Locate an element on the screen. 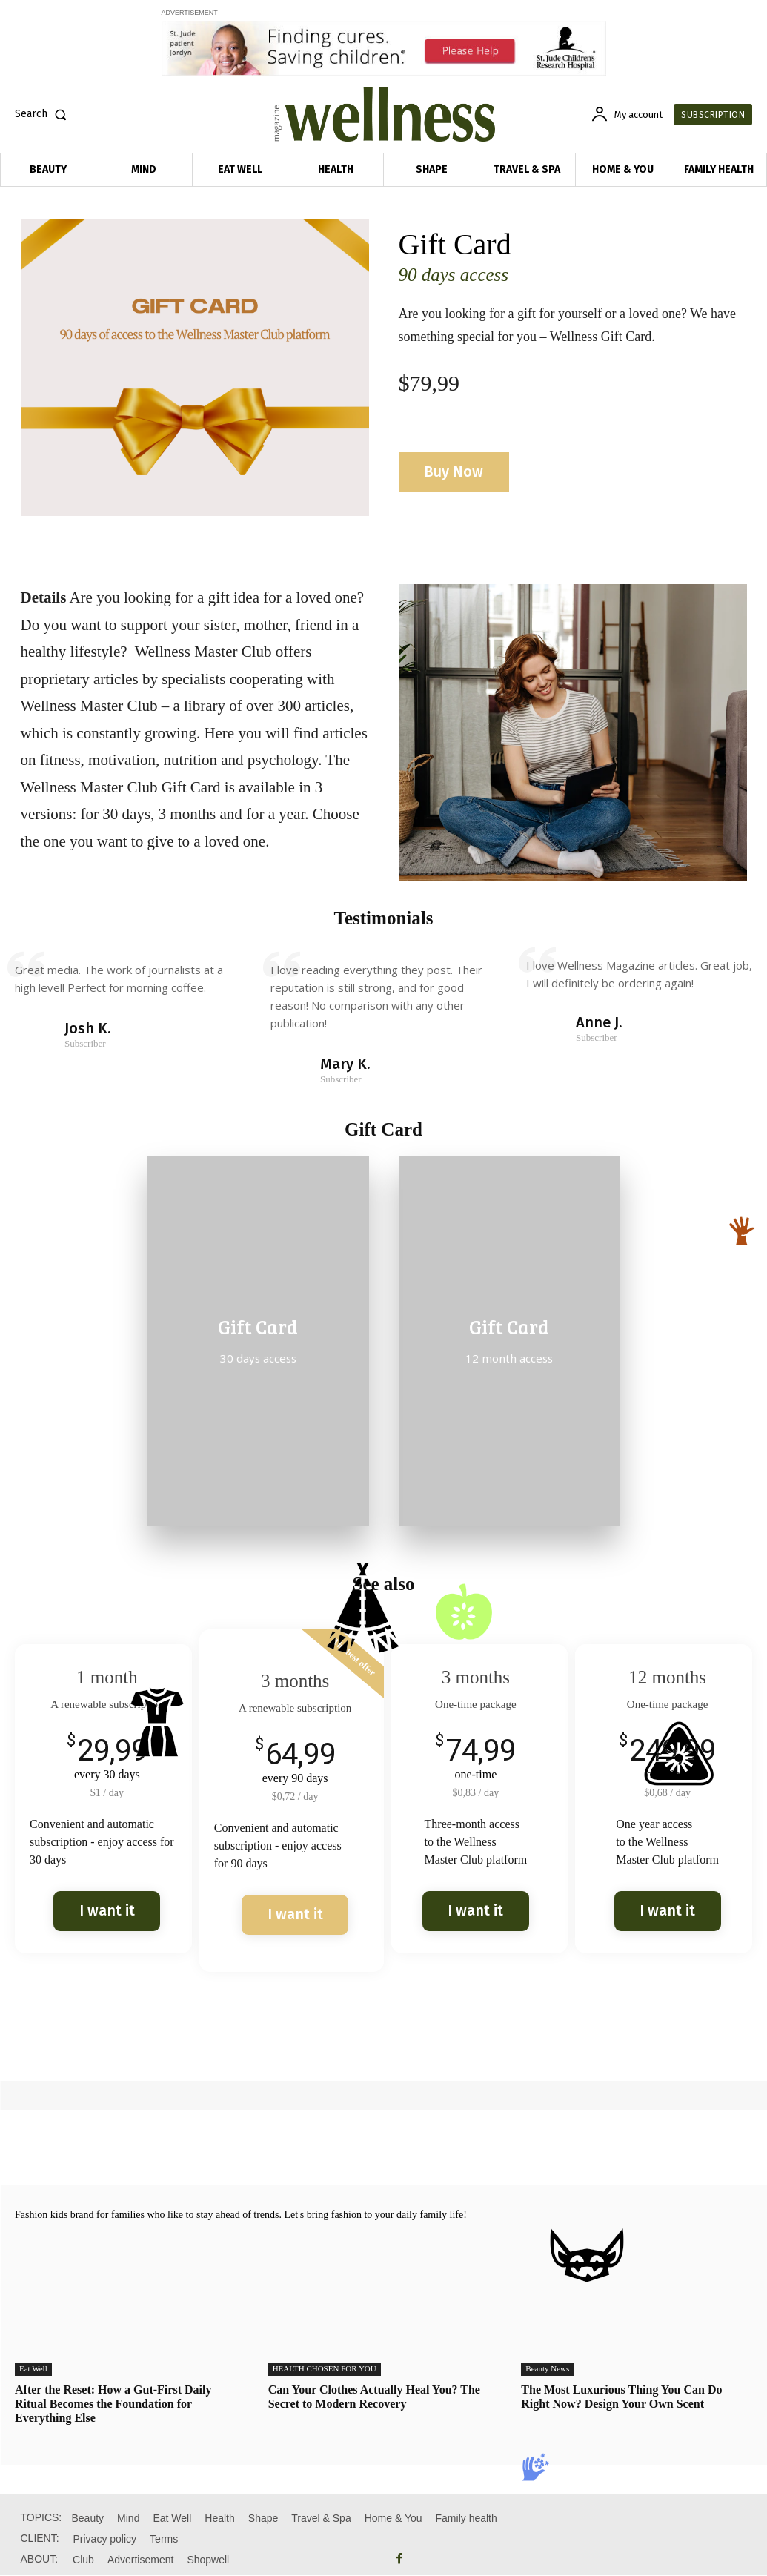 Image resolution: width=767 pixels, height=2576 pixels. laser hazard warning indicator is located at coordinates (679, 1756).